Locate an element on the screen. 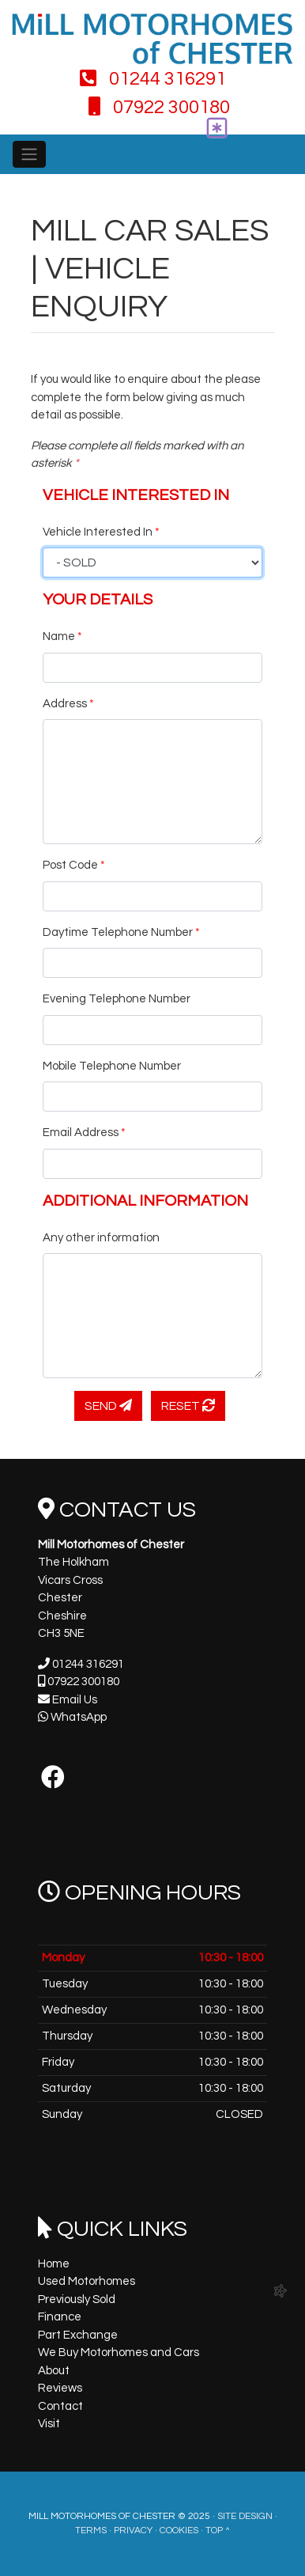 This screenshot has width=305, height=2576. enter a password or PIN field is located at coordinates (217, 127).